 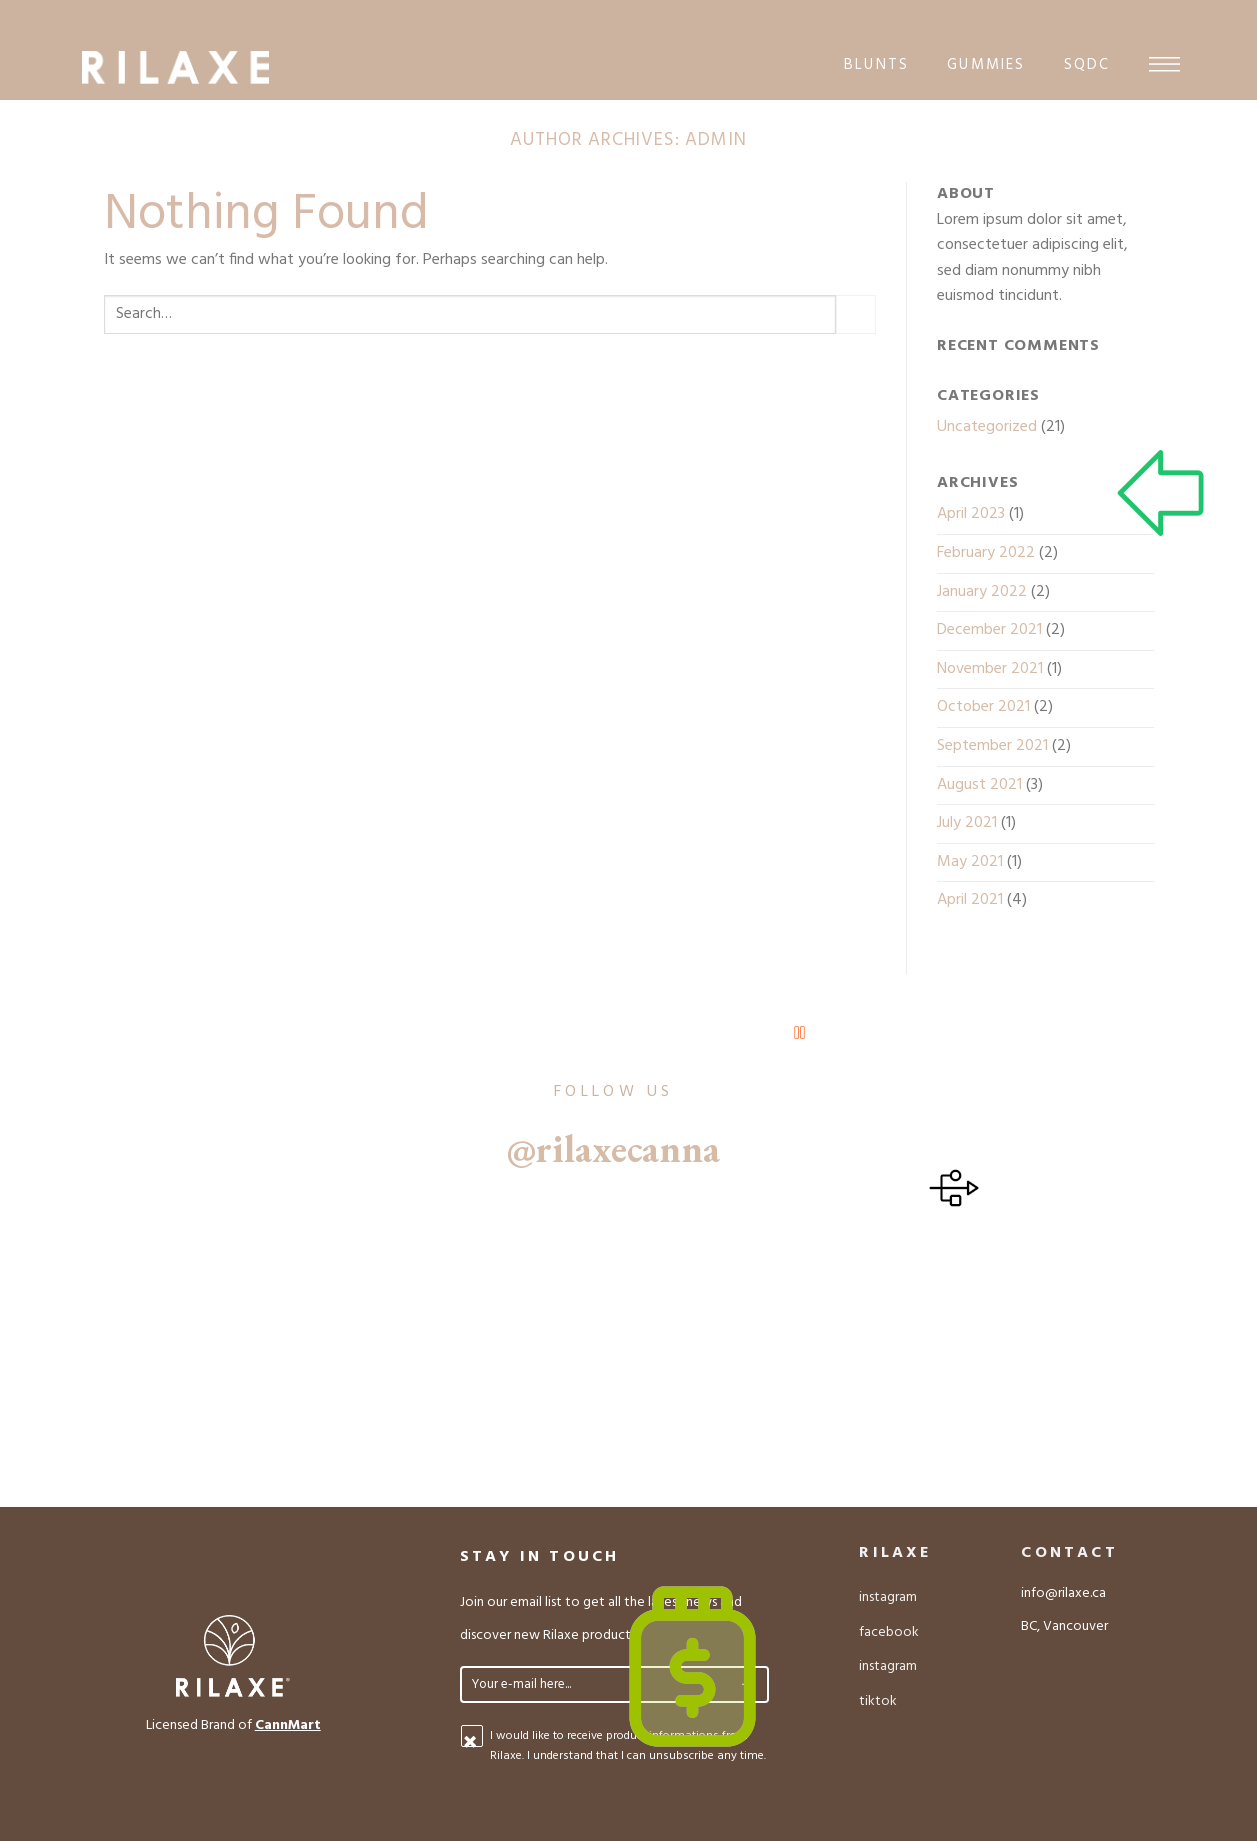 I want to click on send a tip or donation, so click(x=692, y=1666).